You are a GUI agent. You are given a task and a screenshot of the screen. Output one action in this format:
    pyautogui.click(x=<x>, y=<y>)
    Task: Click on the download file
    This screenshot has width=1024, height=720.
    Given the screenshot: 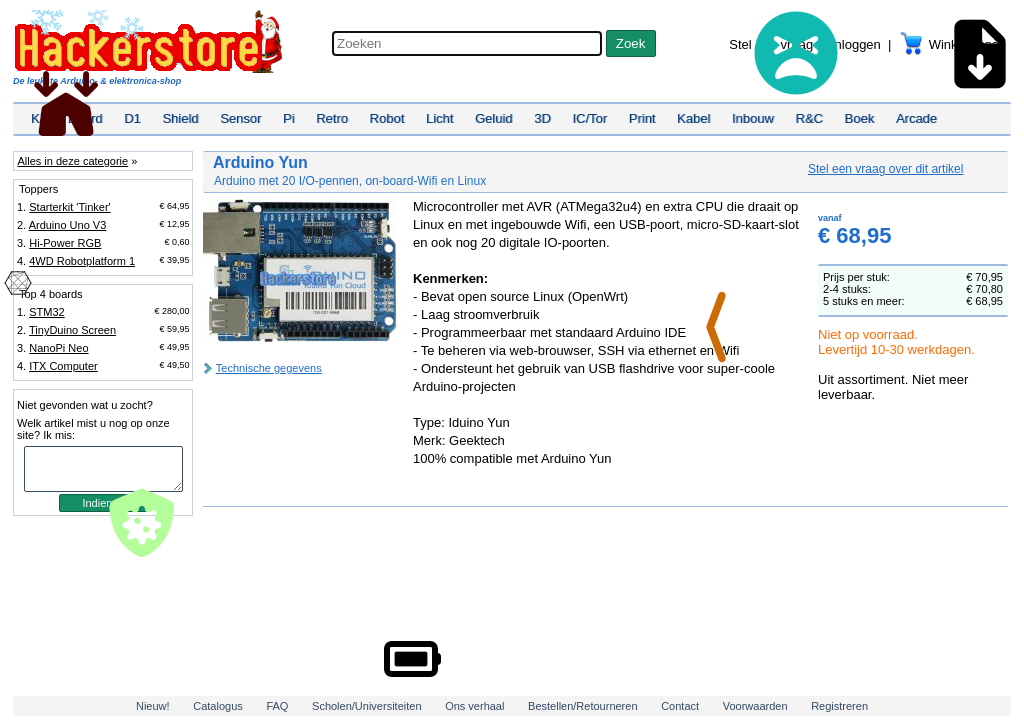 What is the action you would take?
    pyautogui.click(x=980, y=54)
    